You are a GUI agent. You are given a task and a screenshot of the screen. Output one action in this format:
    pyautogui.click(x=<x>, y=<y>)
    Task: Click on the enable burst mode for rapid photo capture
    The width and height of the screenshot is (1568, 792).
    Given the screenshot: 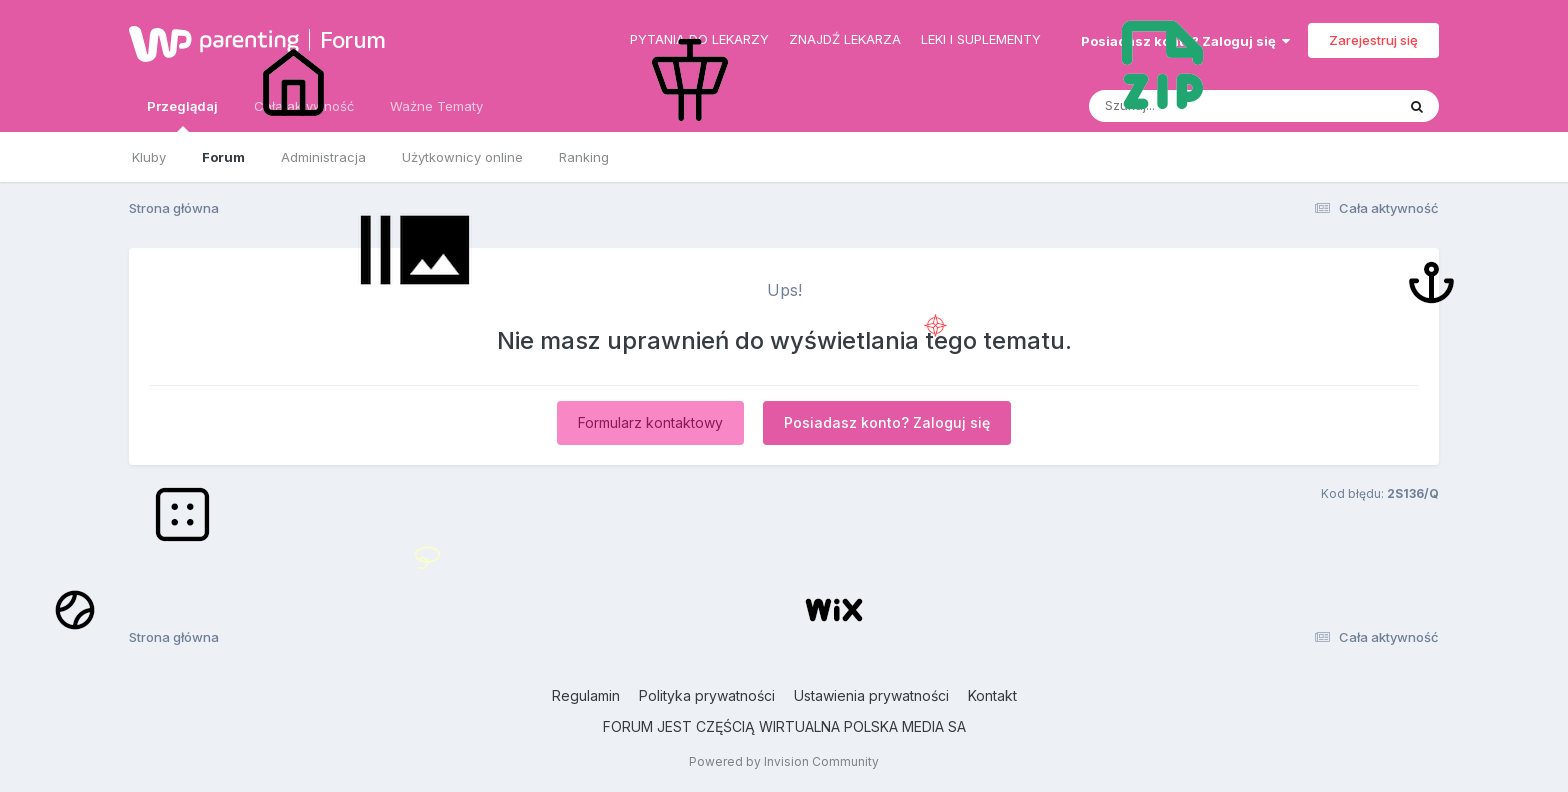 What is the action you would take?
    pyautogui.click(x=415, y=250)
    